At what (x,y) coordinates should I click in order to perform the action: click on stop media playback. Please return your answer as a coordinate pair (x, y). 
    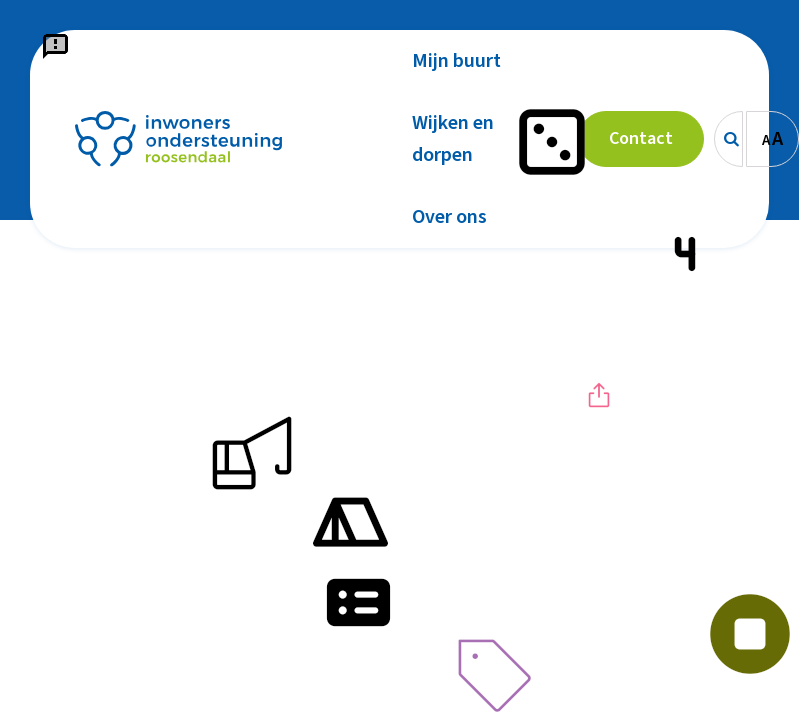
    Looking at the image, I should click on (750, 634).